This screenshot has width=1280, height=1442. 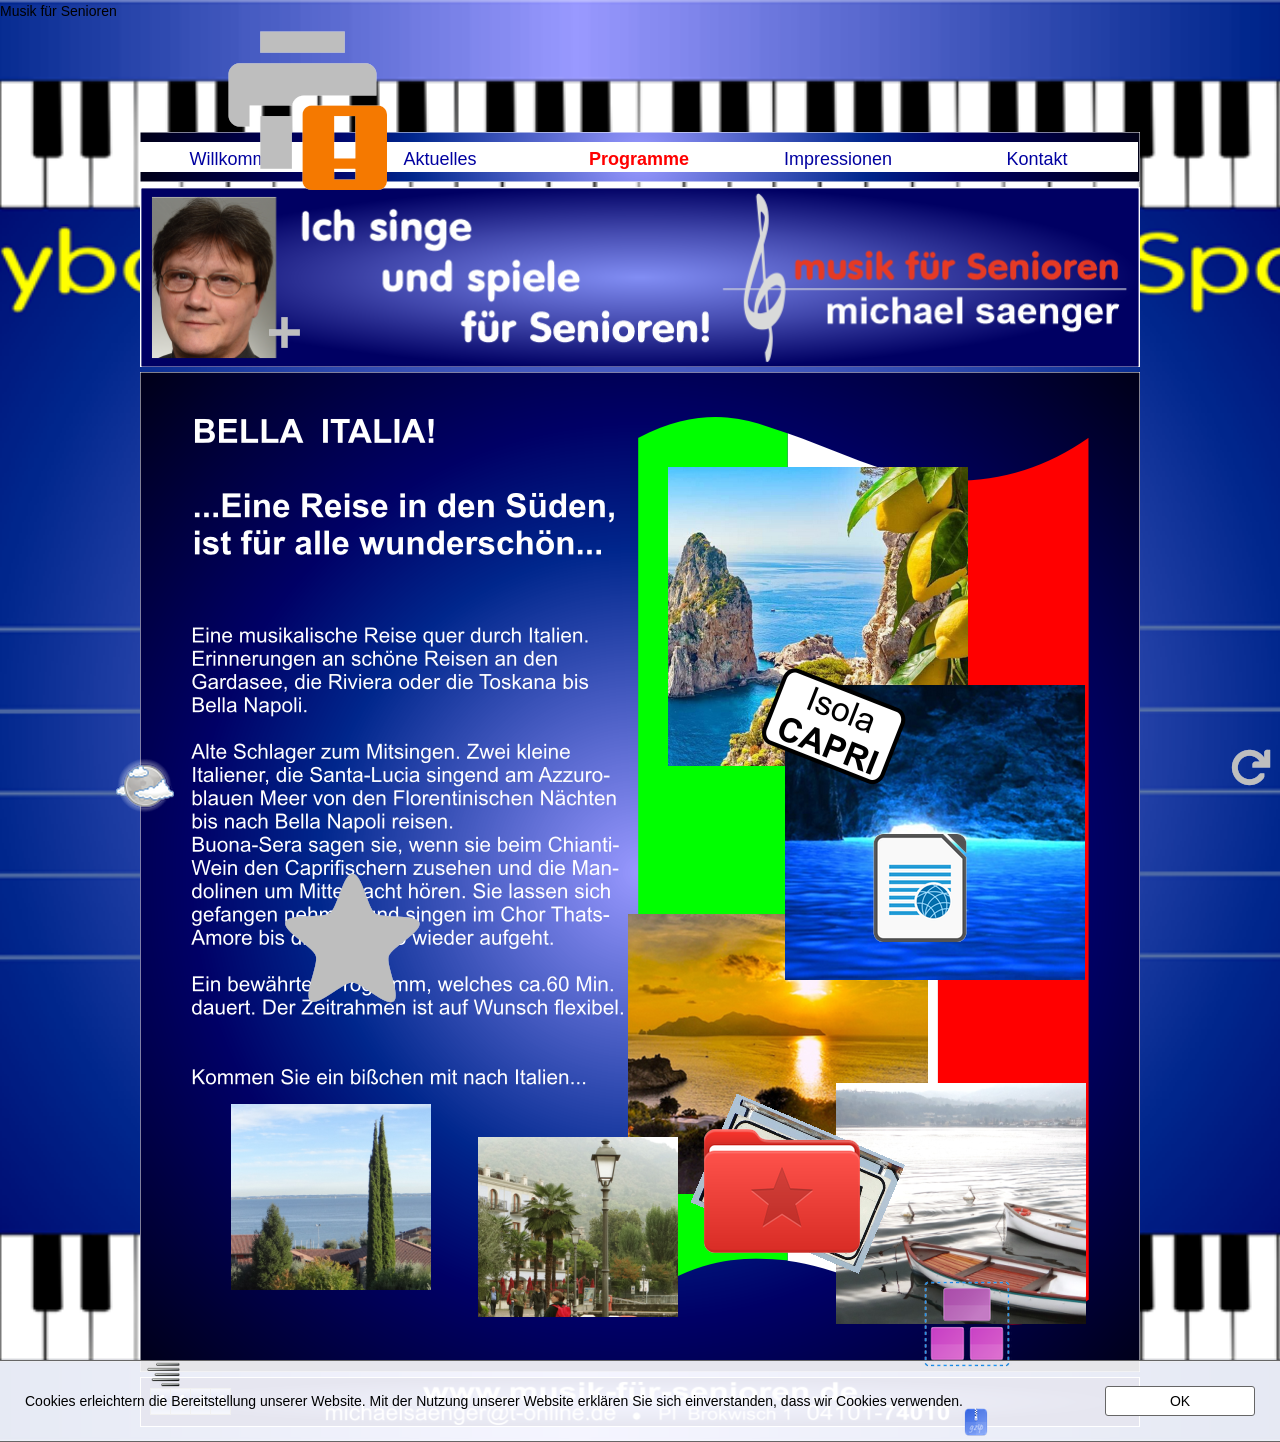 What do you see at coordinates (163, 1374) in the screenshot?
I see `align text to the right margin` at bounding box center [163, 1374].